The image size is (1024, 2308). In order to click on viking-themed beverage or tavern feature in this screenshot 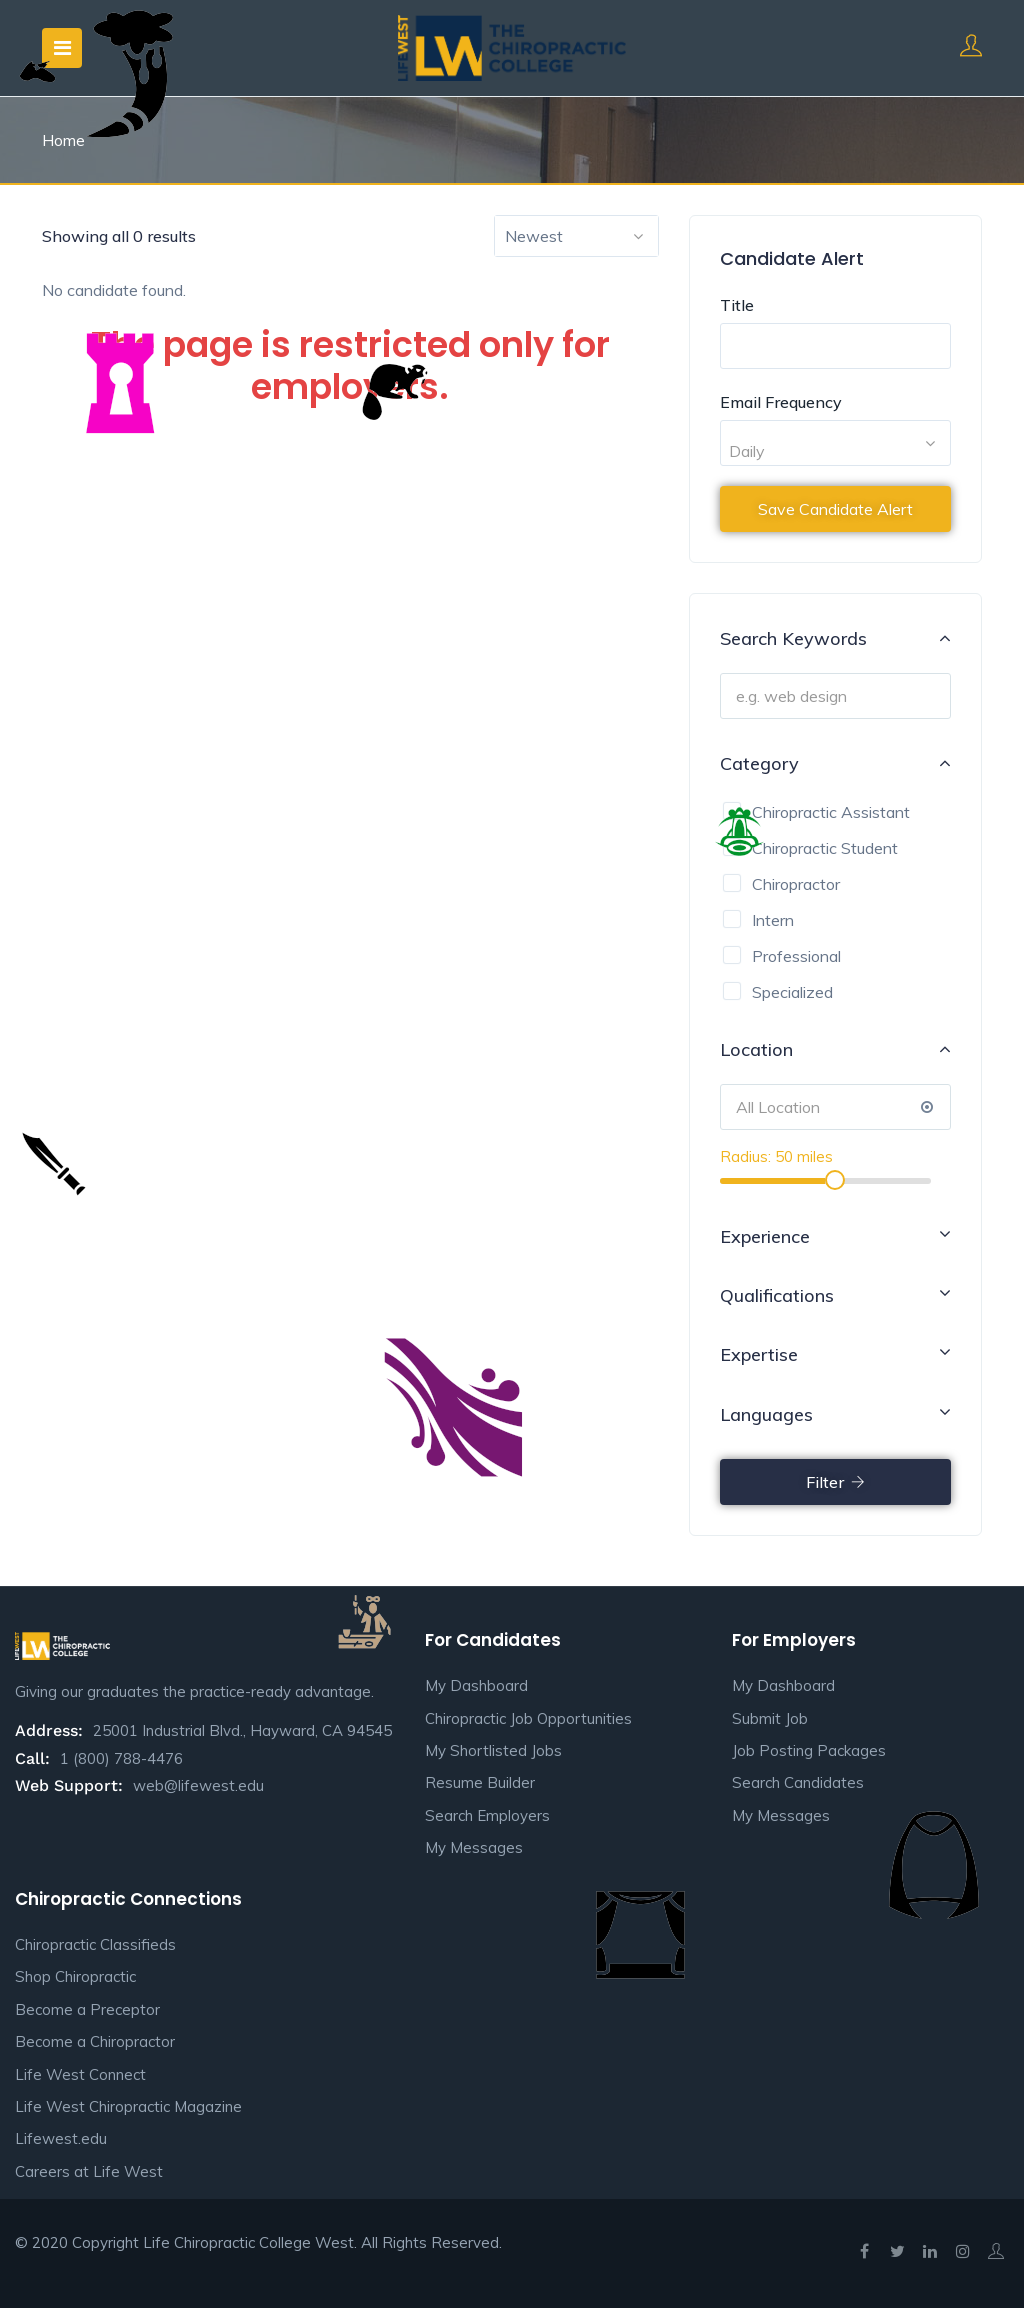, I will do `click(131, 72)`.